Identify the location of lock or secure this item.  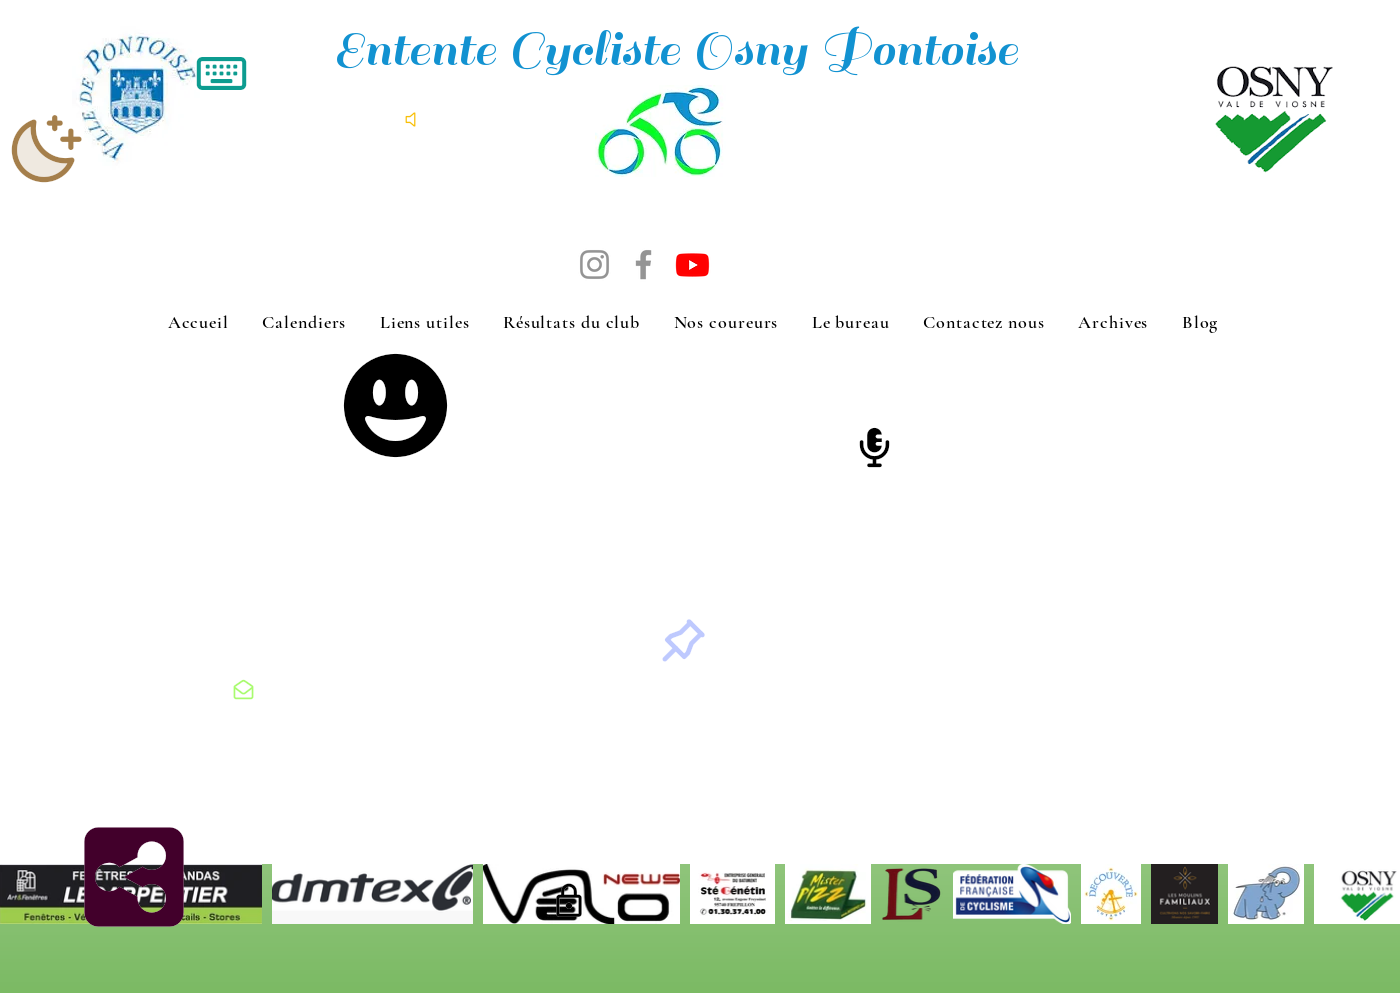
(569, 901).